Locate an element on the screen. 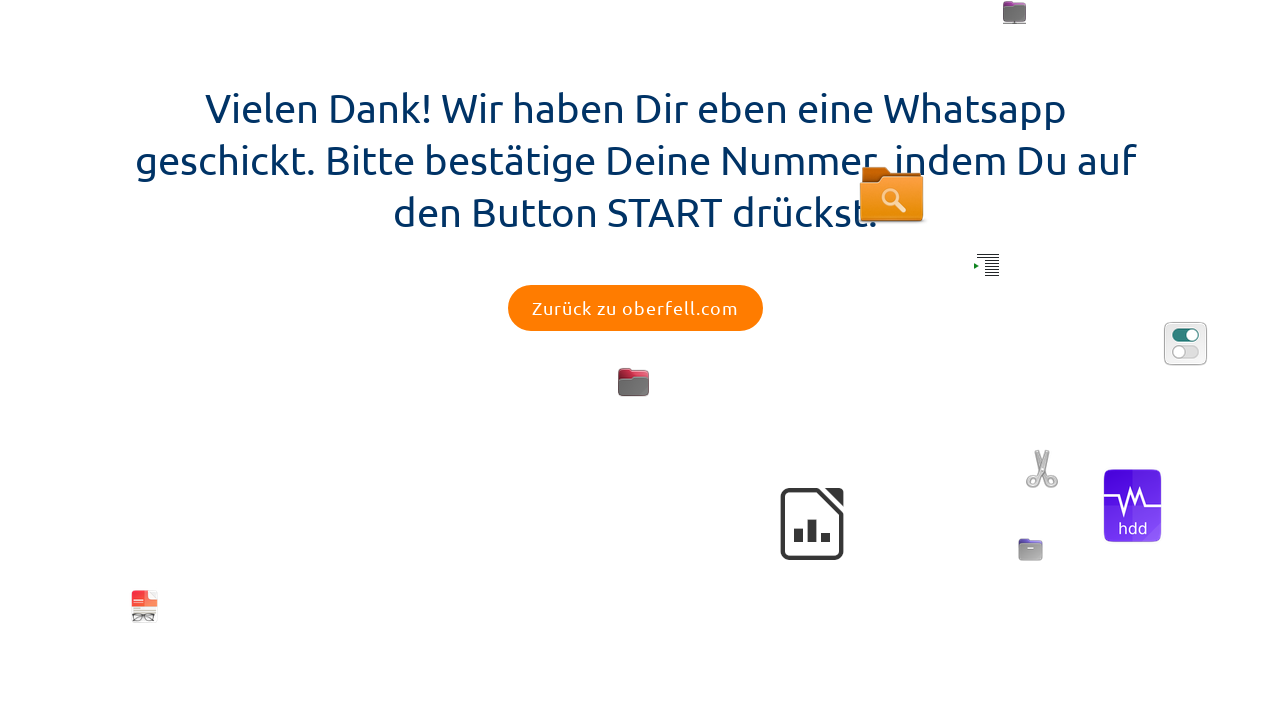  open the nautilus file manager is located at coordinates (1030, 549).